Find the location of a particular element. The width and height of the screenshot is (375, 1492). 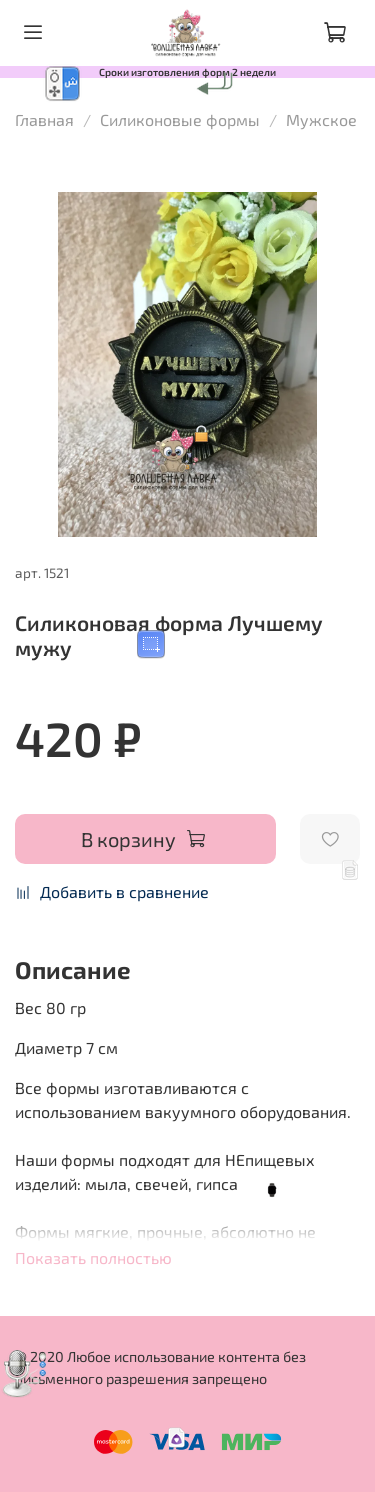

apple watch series 10 device icon is located at coordinates (272, 1190).